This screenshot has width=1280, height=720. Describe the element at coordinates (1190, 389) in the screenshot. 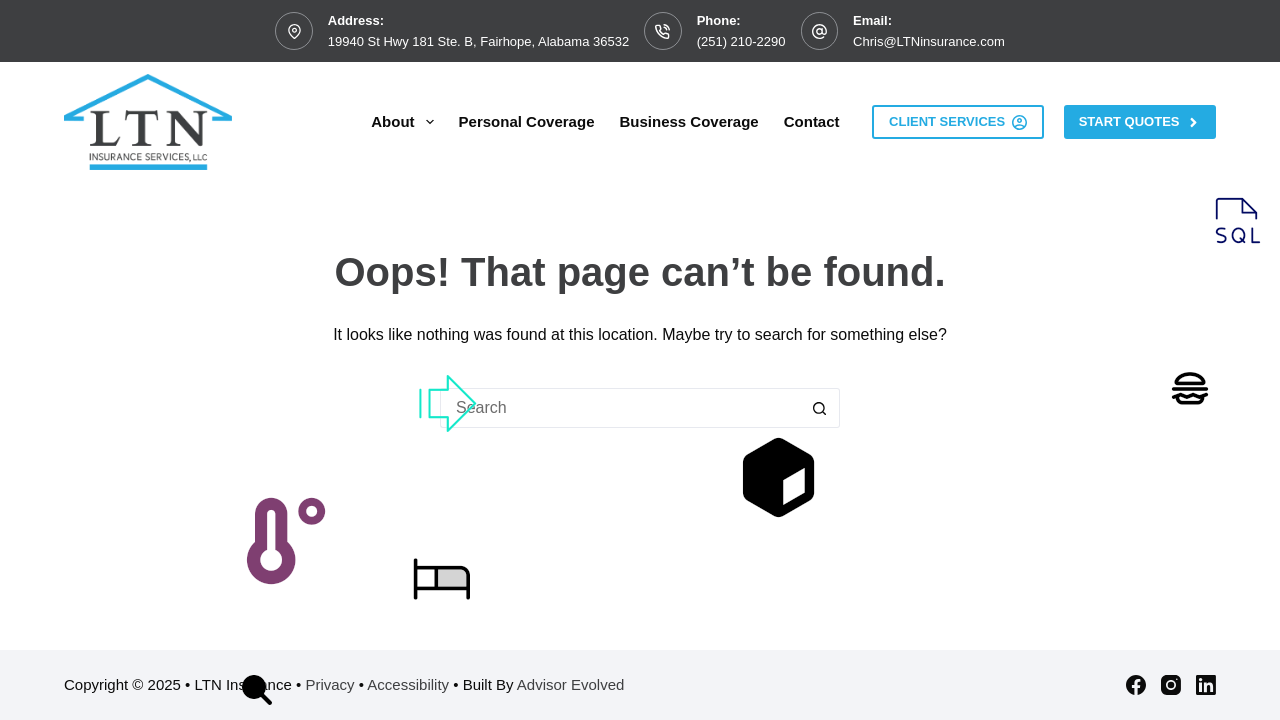

I see `access food or restaurant options` at that location.